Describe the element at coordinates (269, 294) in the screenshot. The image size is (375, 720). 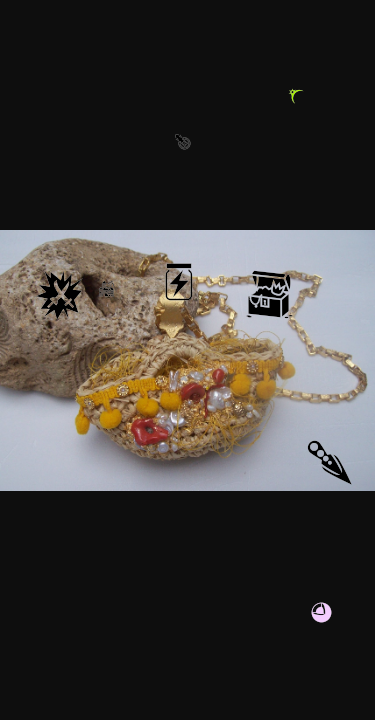
I see `view collected rewards or loot` at that location.